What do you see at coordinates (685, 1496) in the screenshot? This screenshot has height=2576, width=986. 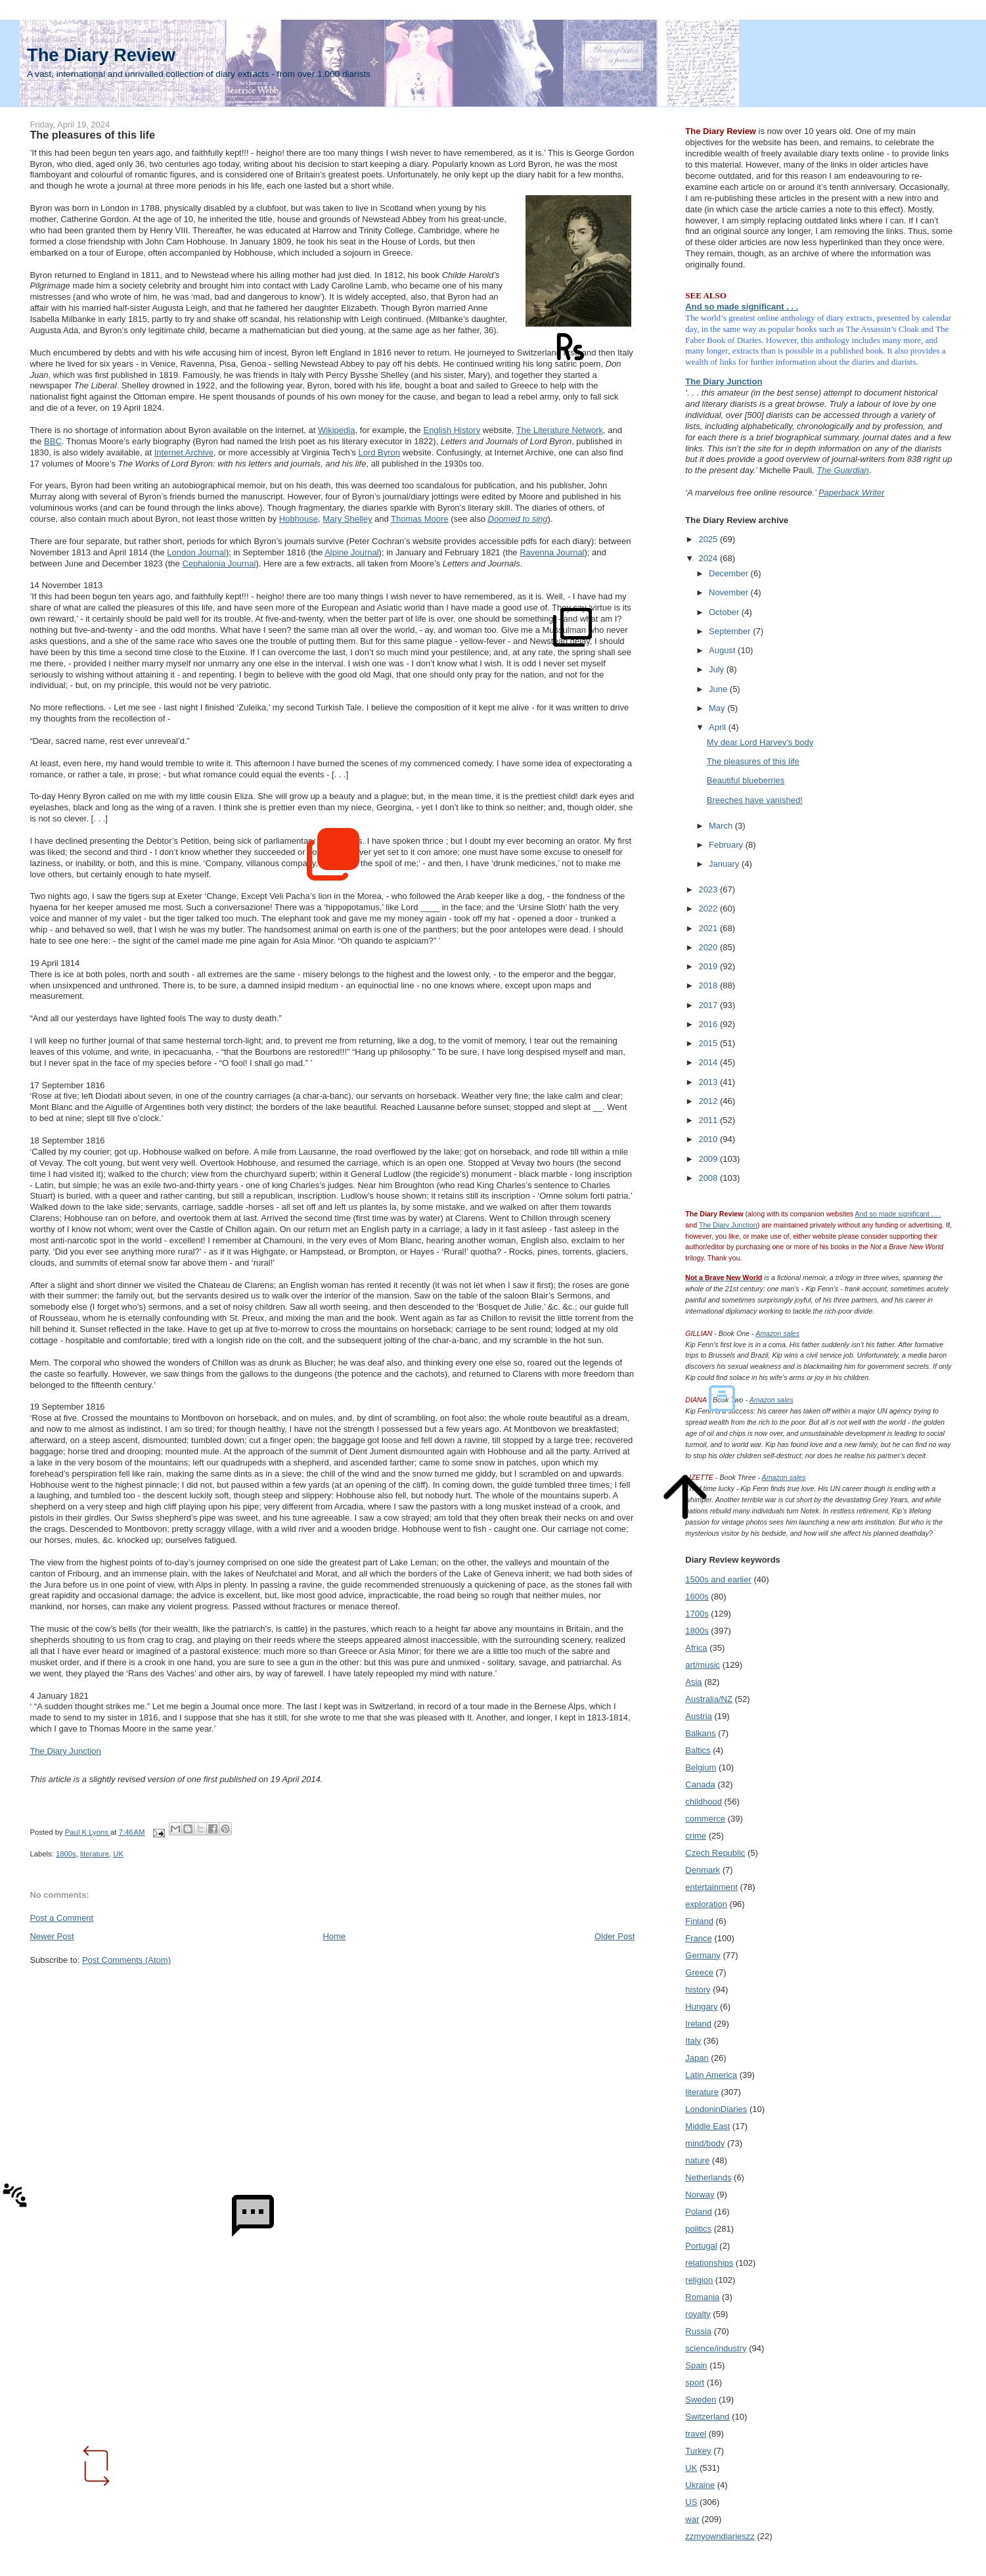 I see `scroll to top of page` at bounding box center [685, 1496].